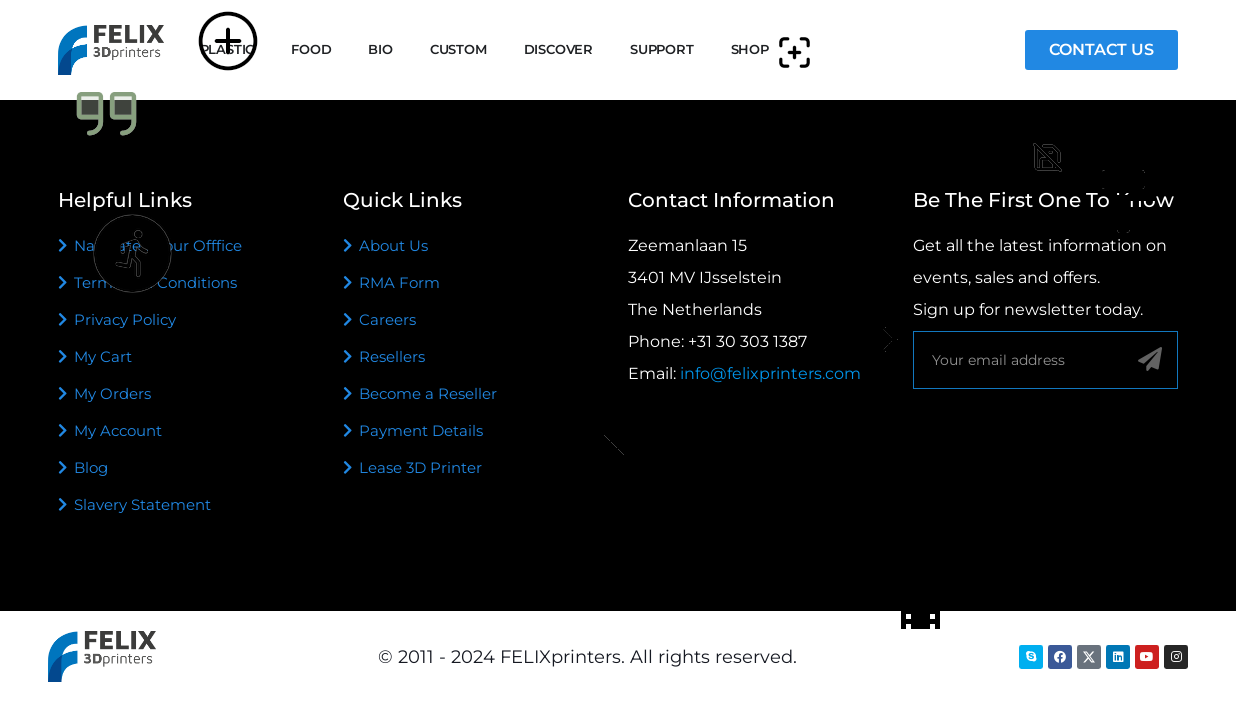  Describe the element at coordinates (132, 253) in the screenshot. I see `start running or jogging activity` at that location.